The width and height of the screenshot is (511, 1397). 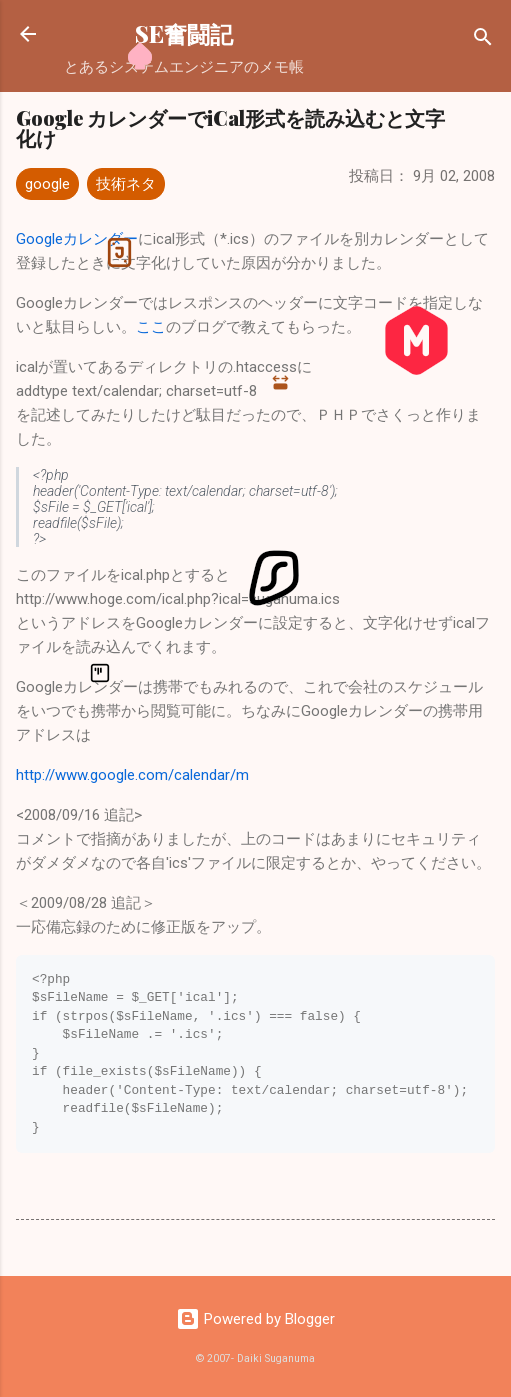 I want to click on spade suit symbol for card games, so click(x=140, y=56).